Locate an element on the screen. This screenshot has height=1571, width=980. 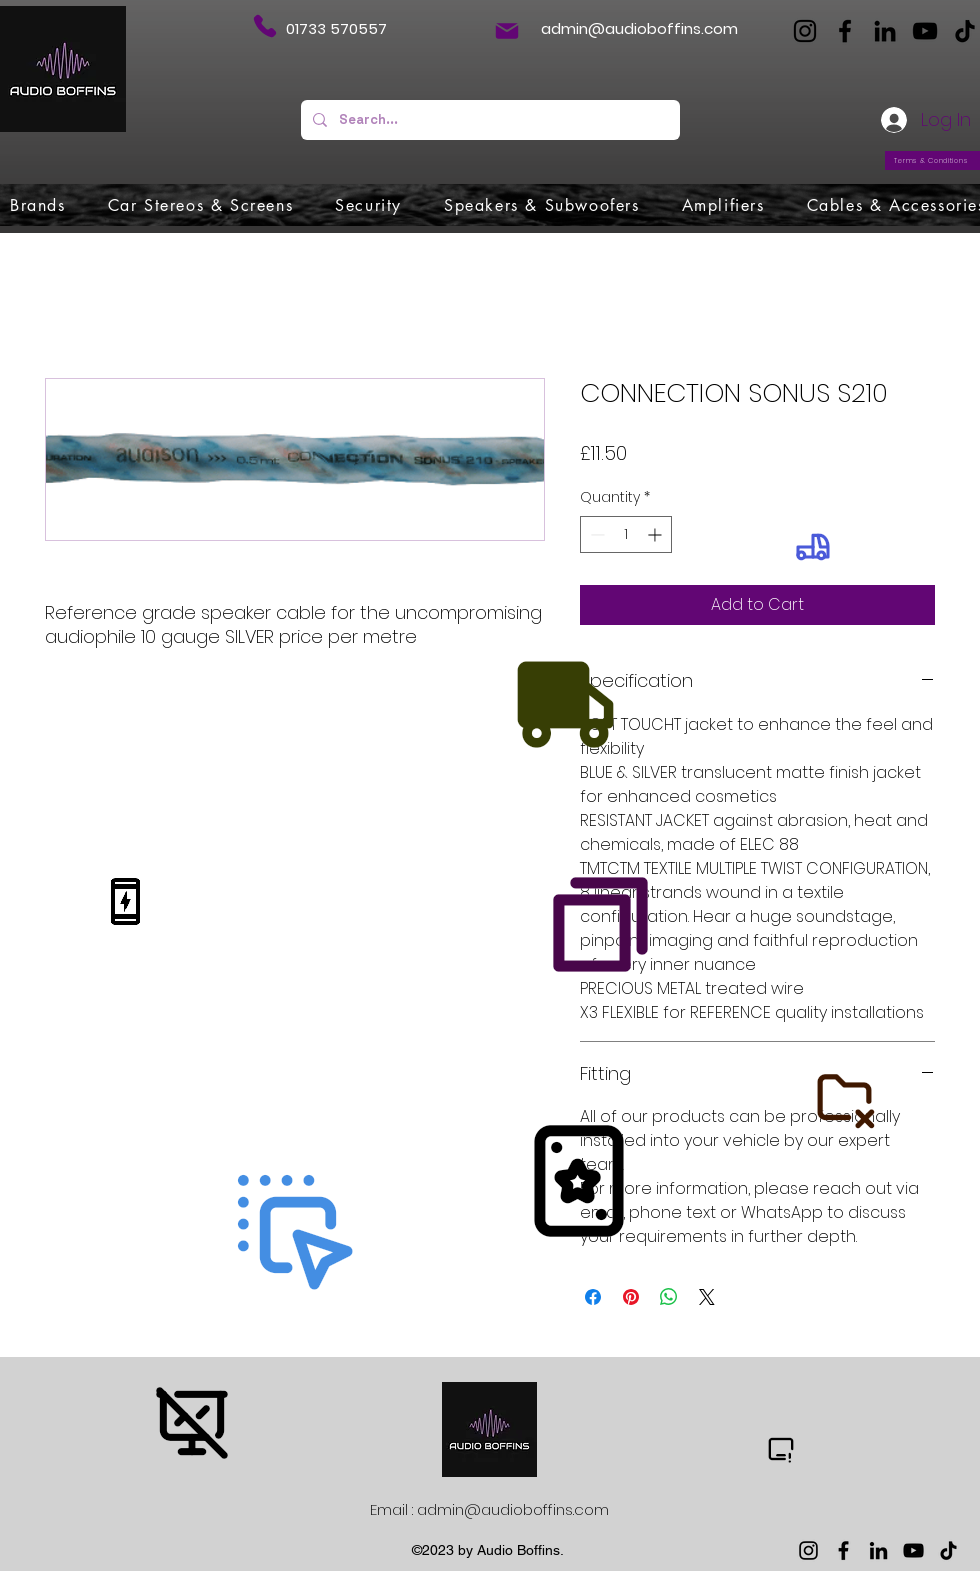
copy to clipboard is located at coordinates (600, 924).